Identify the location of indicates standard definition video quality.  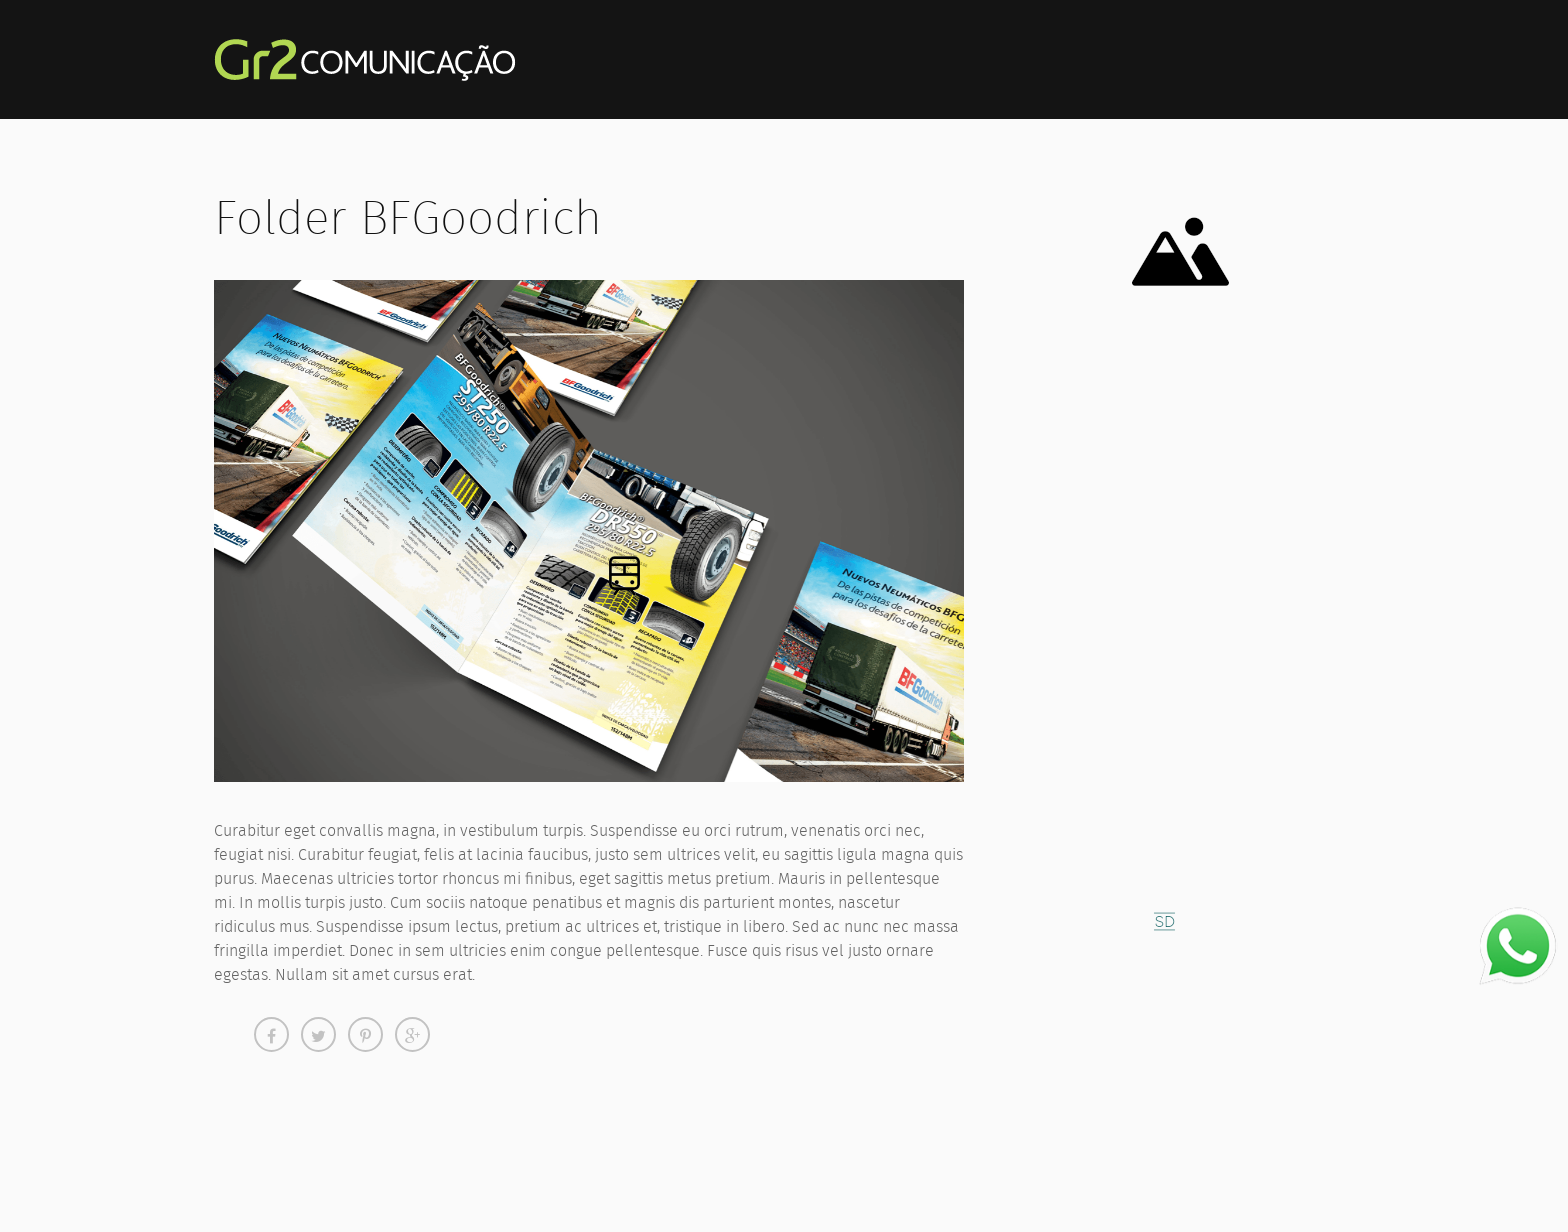
(1164, 921).